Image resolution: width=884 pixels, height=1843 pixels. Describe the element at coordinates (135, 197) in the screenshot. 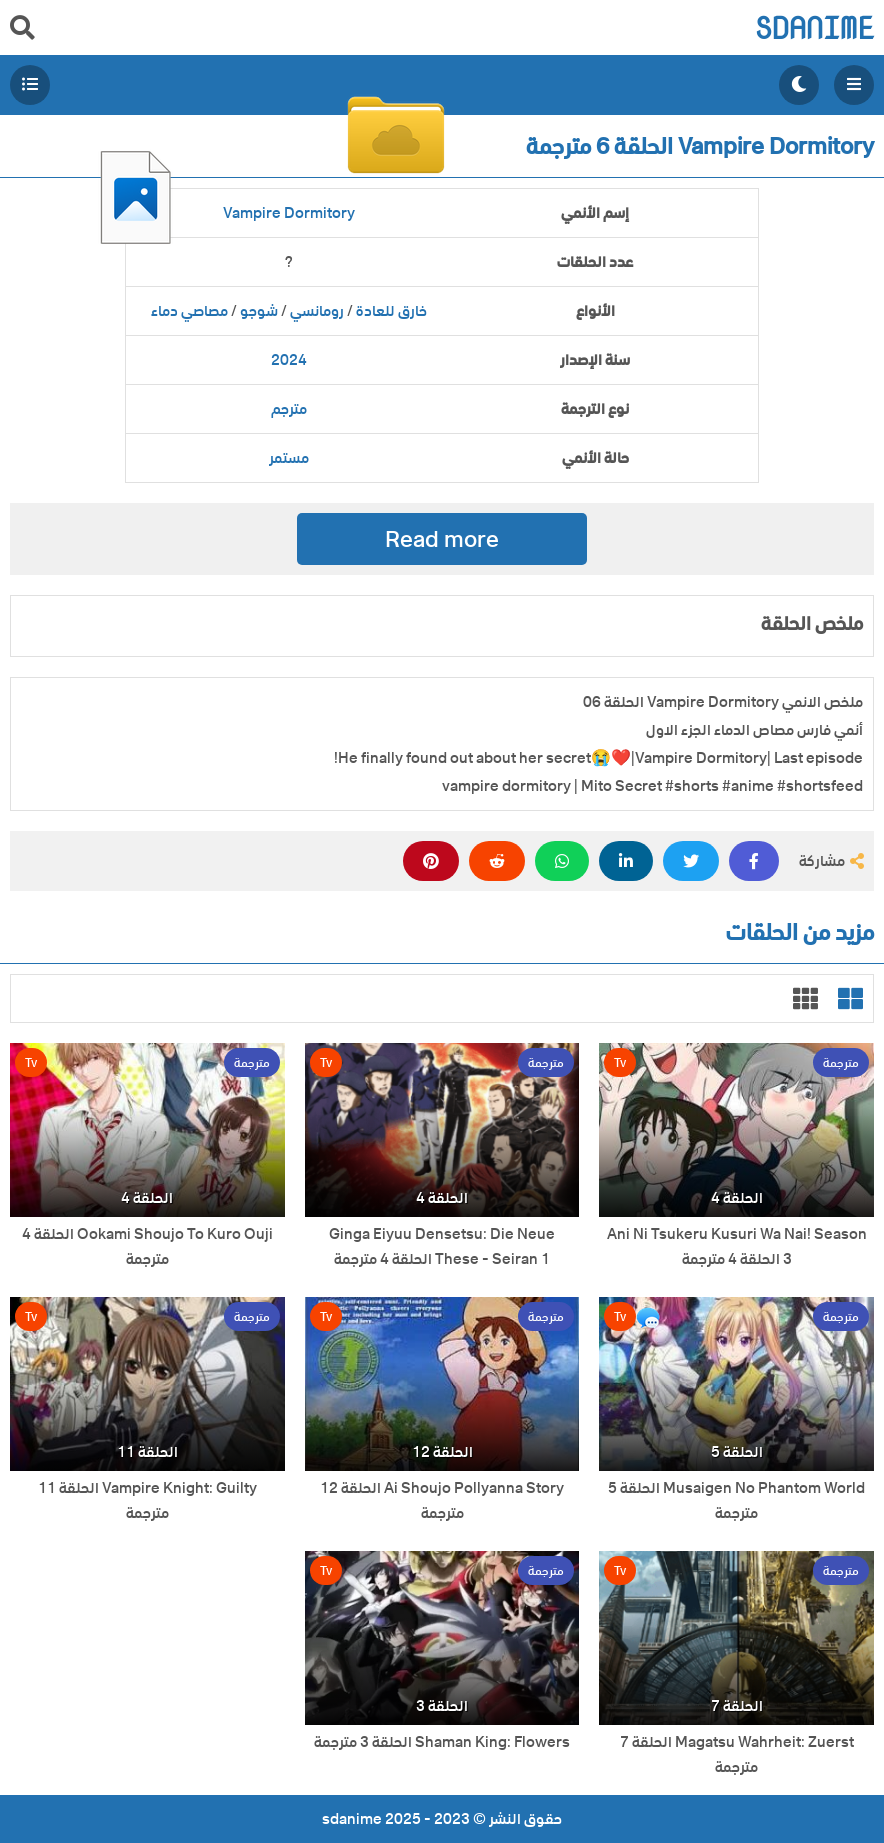

I see `open an image file` at that location.